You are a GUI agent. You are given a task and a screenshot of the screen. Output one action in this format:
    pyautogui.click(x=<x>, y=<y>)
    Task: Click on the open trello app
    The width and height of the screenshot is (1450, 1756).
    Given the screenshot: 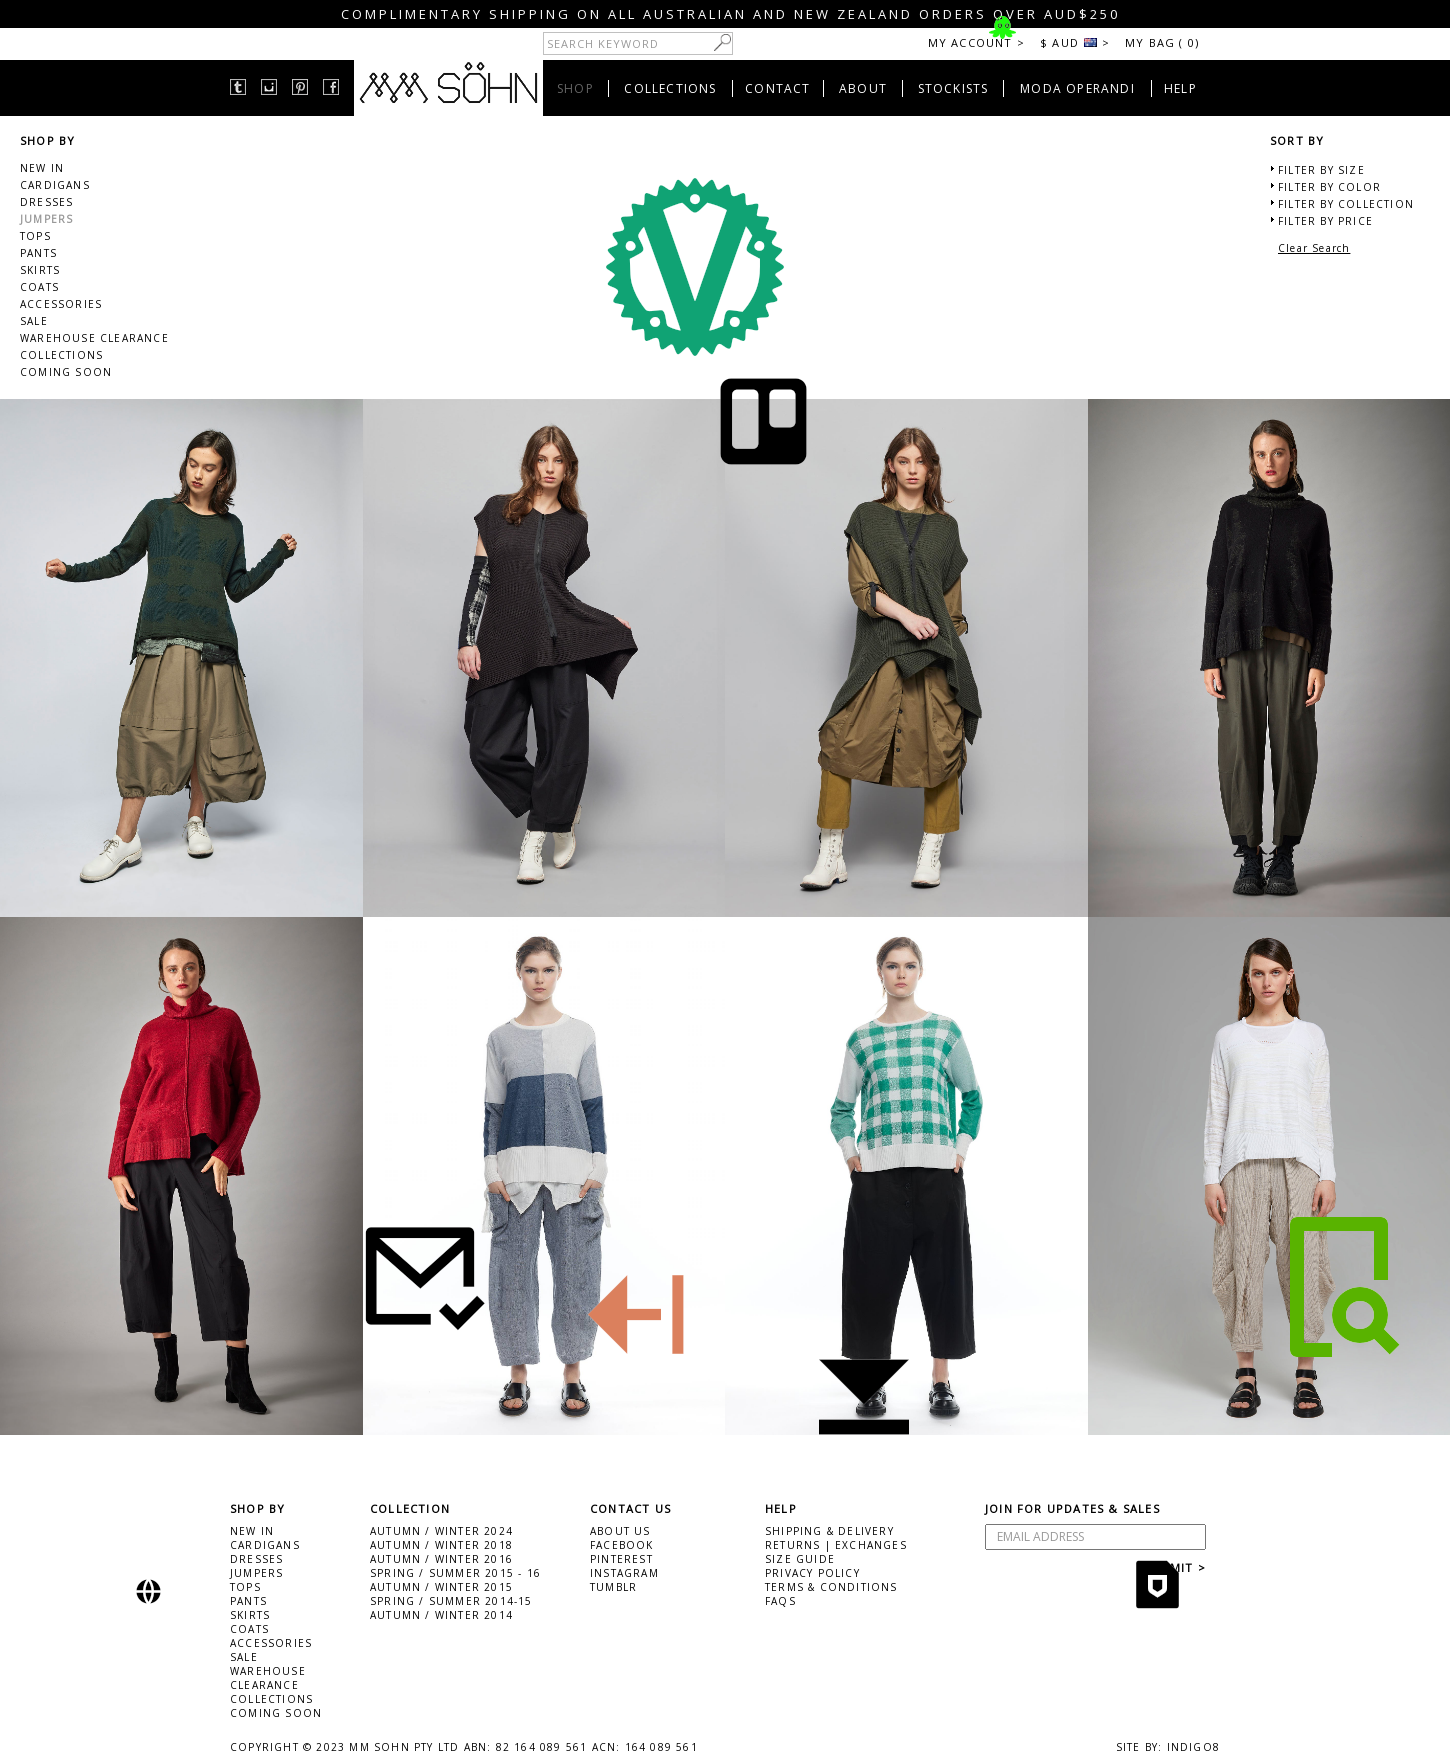 What is the action you would take?
    pyautogui.click(x=763, y=421)
    